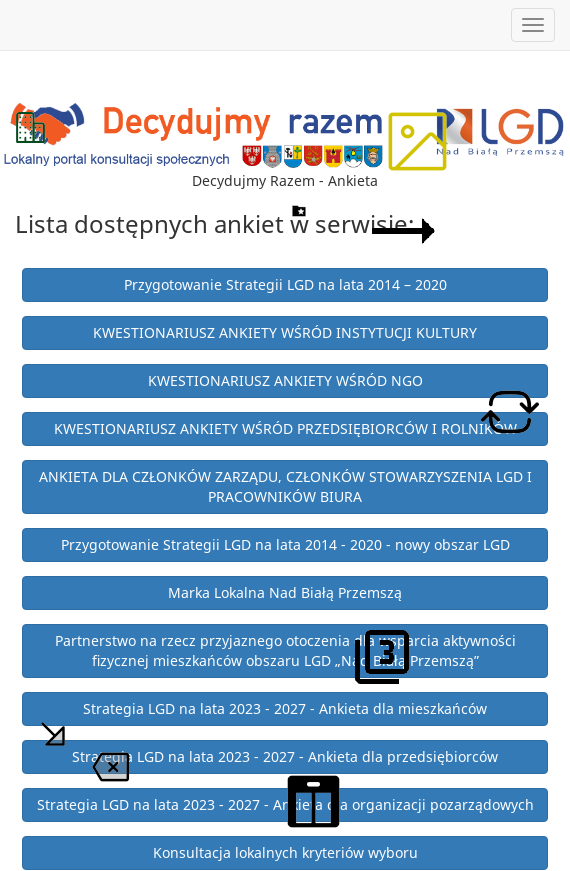 The width and height of the screenshot is (570, 871). I want to click on view or open an image file, so click(417, 141).